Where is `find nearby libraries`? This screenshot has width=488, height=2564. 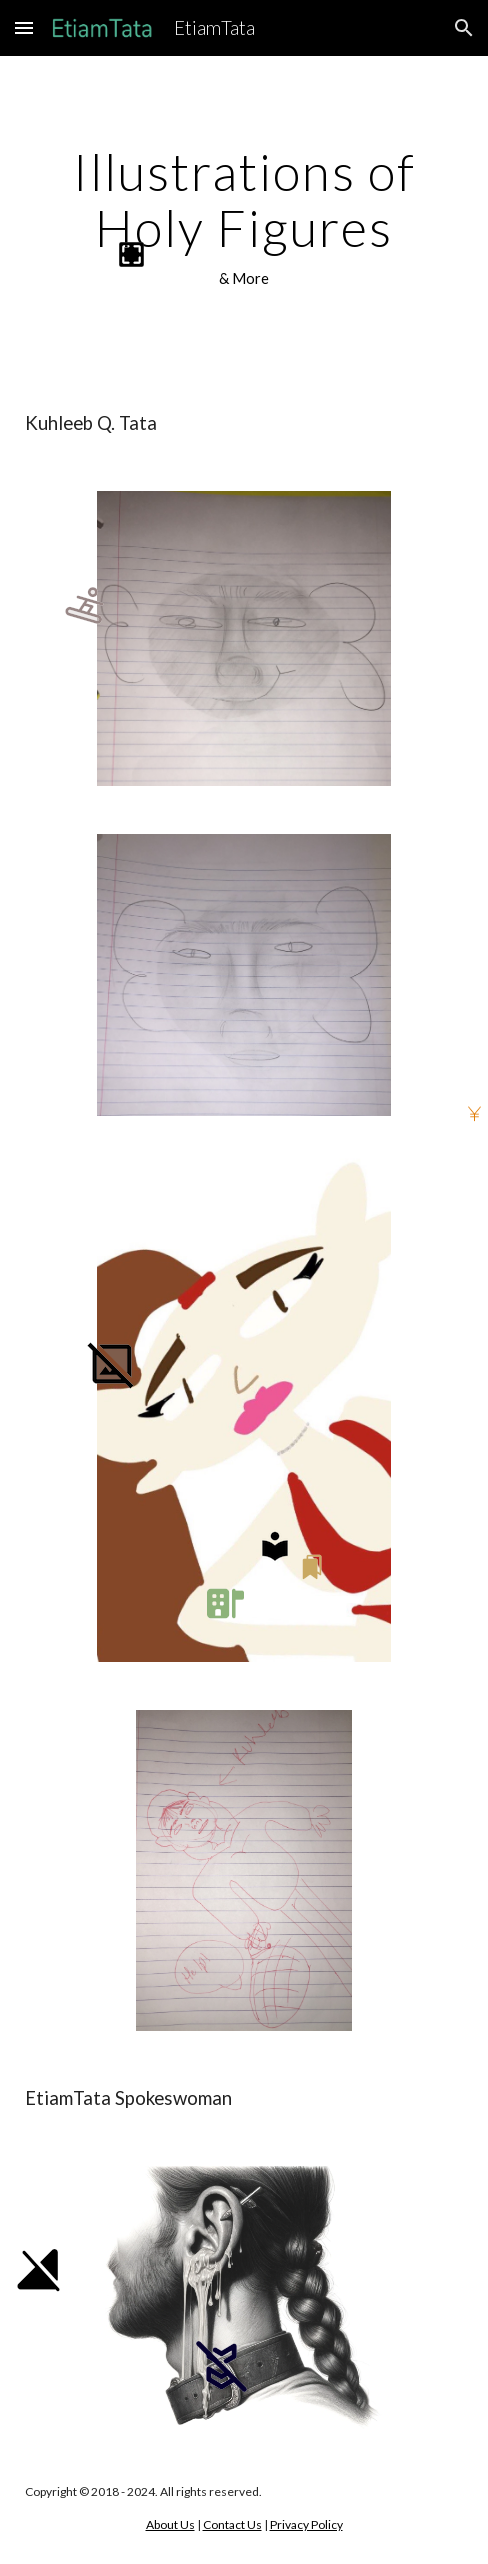
find nearby libraries is located at coordinates (275, 1546).